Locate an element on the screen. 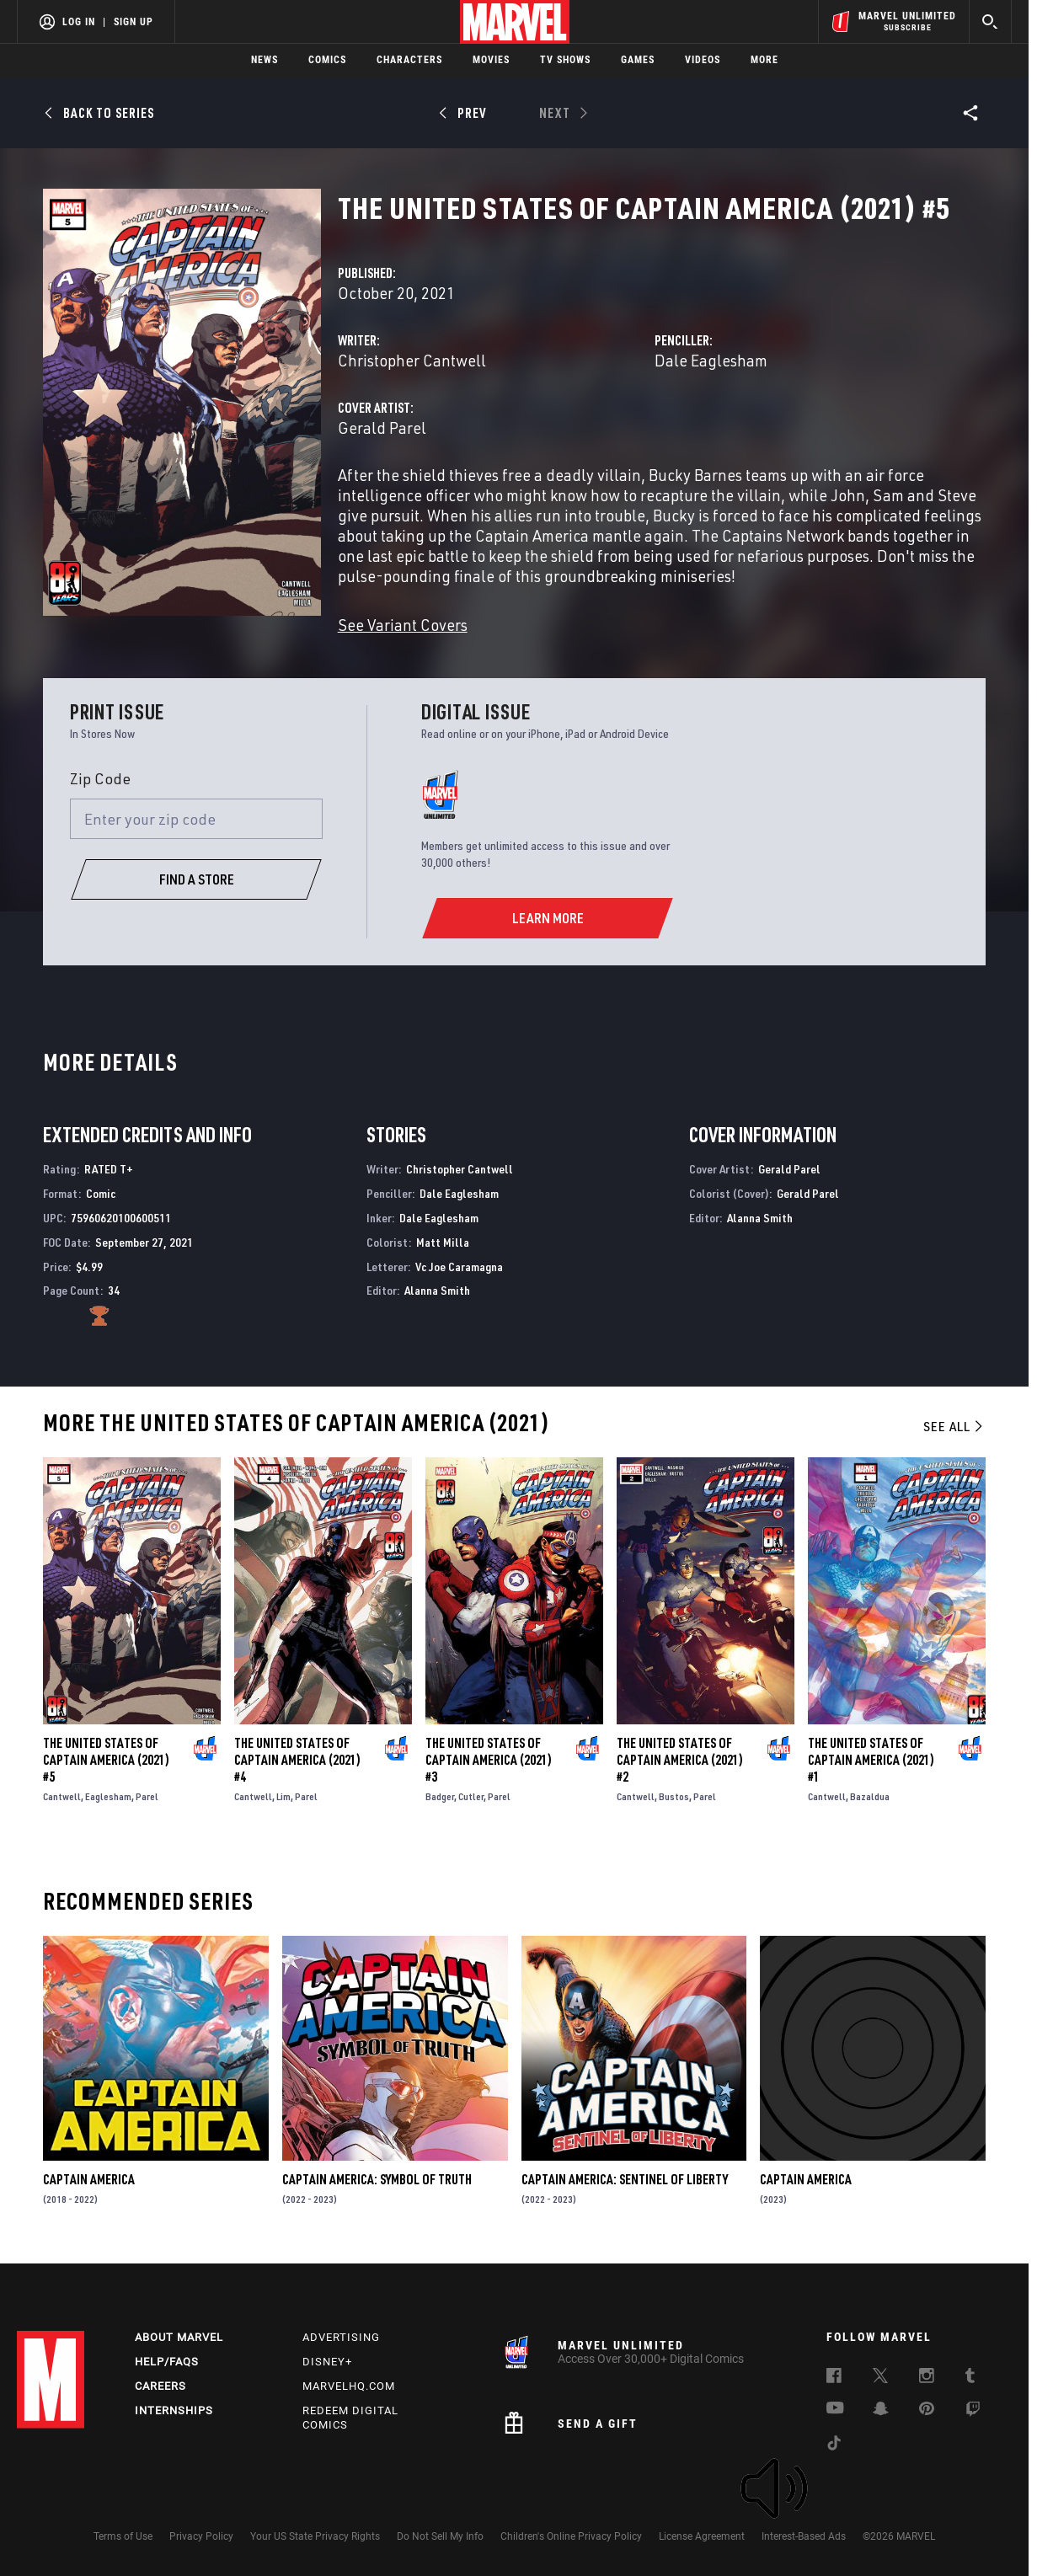 The image size is (1037, 2576). view achievements or awards is located at coordinates (99, 1316).